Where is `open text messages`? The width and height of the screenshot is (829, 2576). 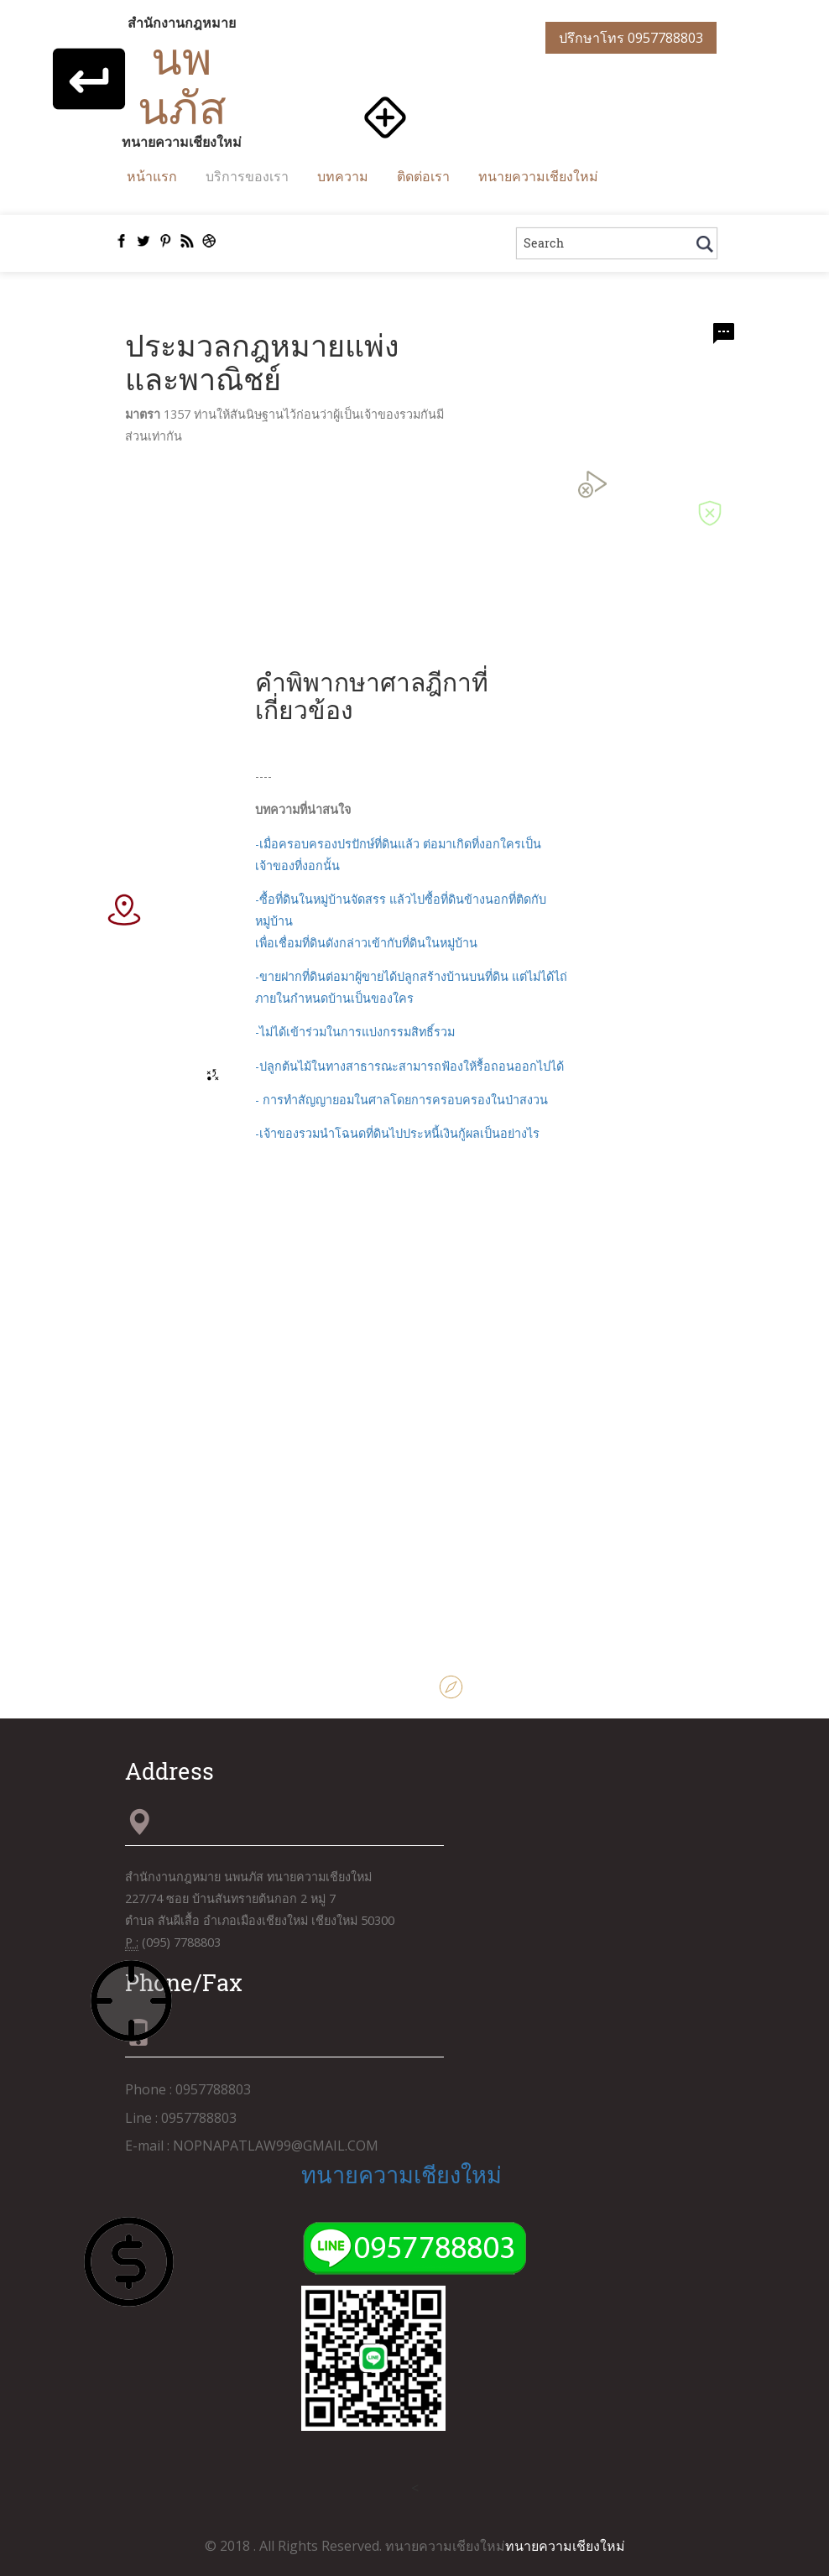
open text messages is located at coordinates (723, 333).